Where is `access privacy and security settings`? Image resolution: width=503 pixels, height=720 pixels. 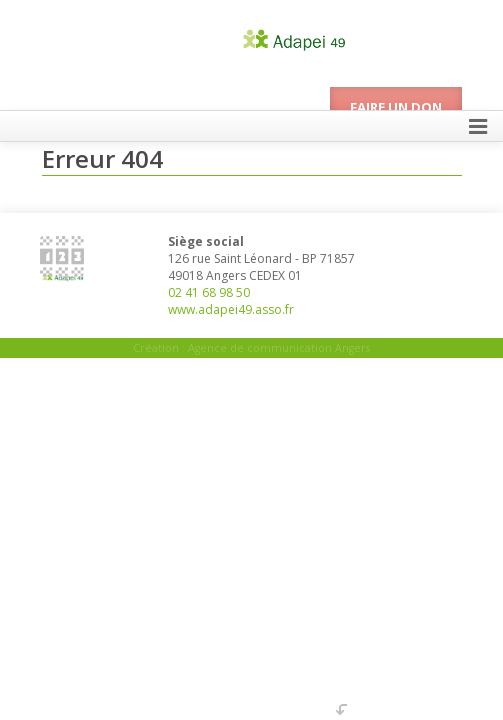
access privacy and security settings is located at coordinates (62, 258).